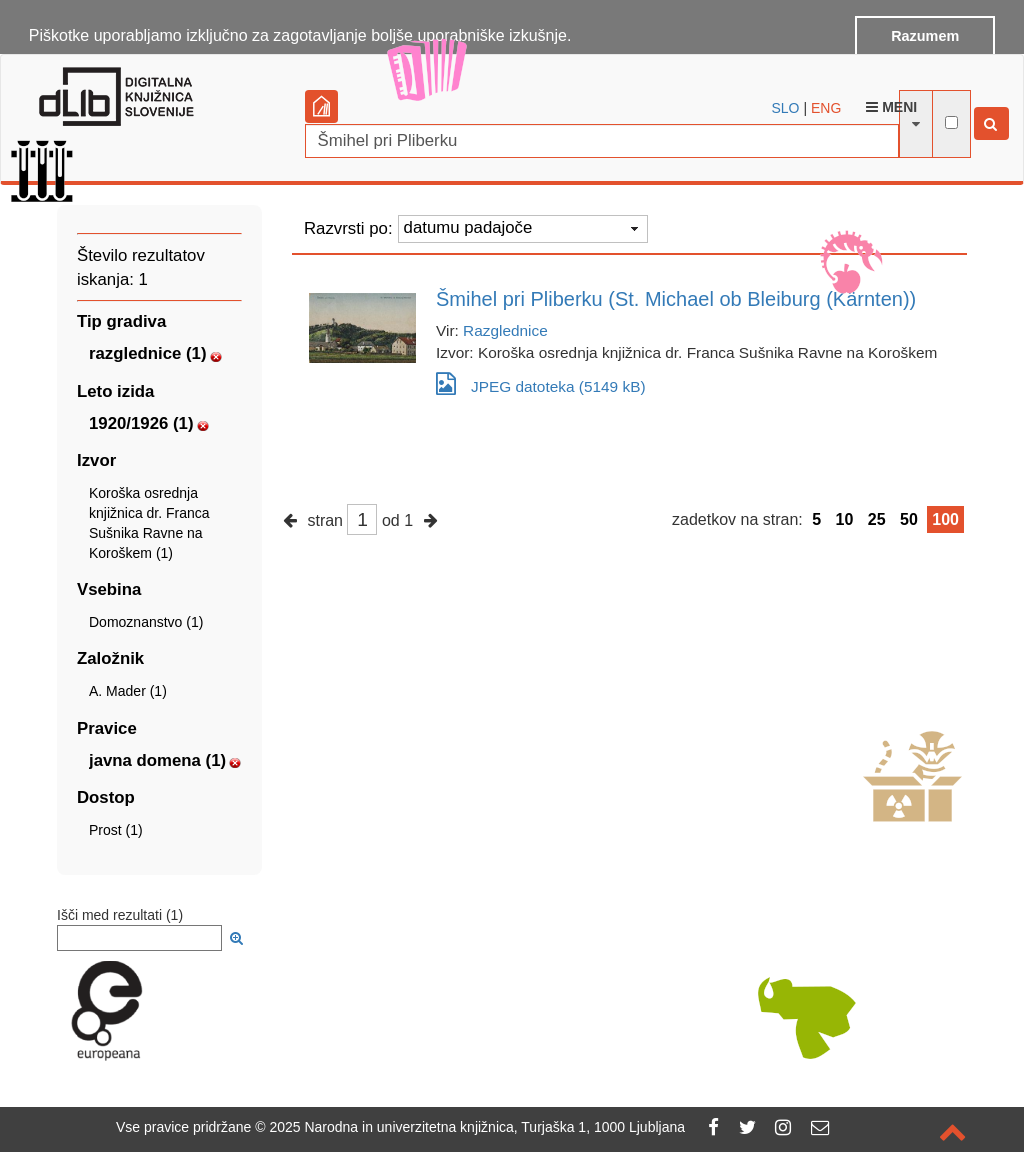 This screenshot has height=1152, width=1024. What do you see at coordinates (807, 1018) in the screenshot?
I see `select venezuela as your country or region` at bounding box center [807, 1018].